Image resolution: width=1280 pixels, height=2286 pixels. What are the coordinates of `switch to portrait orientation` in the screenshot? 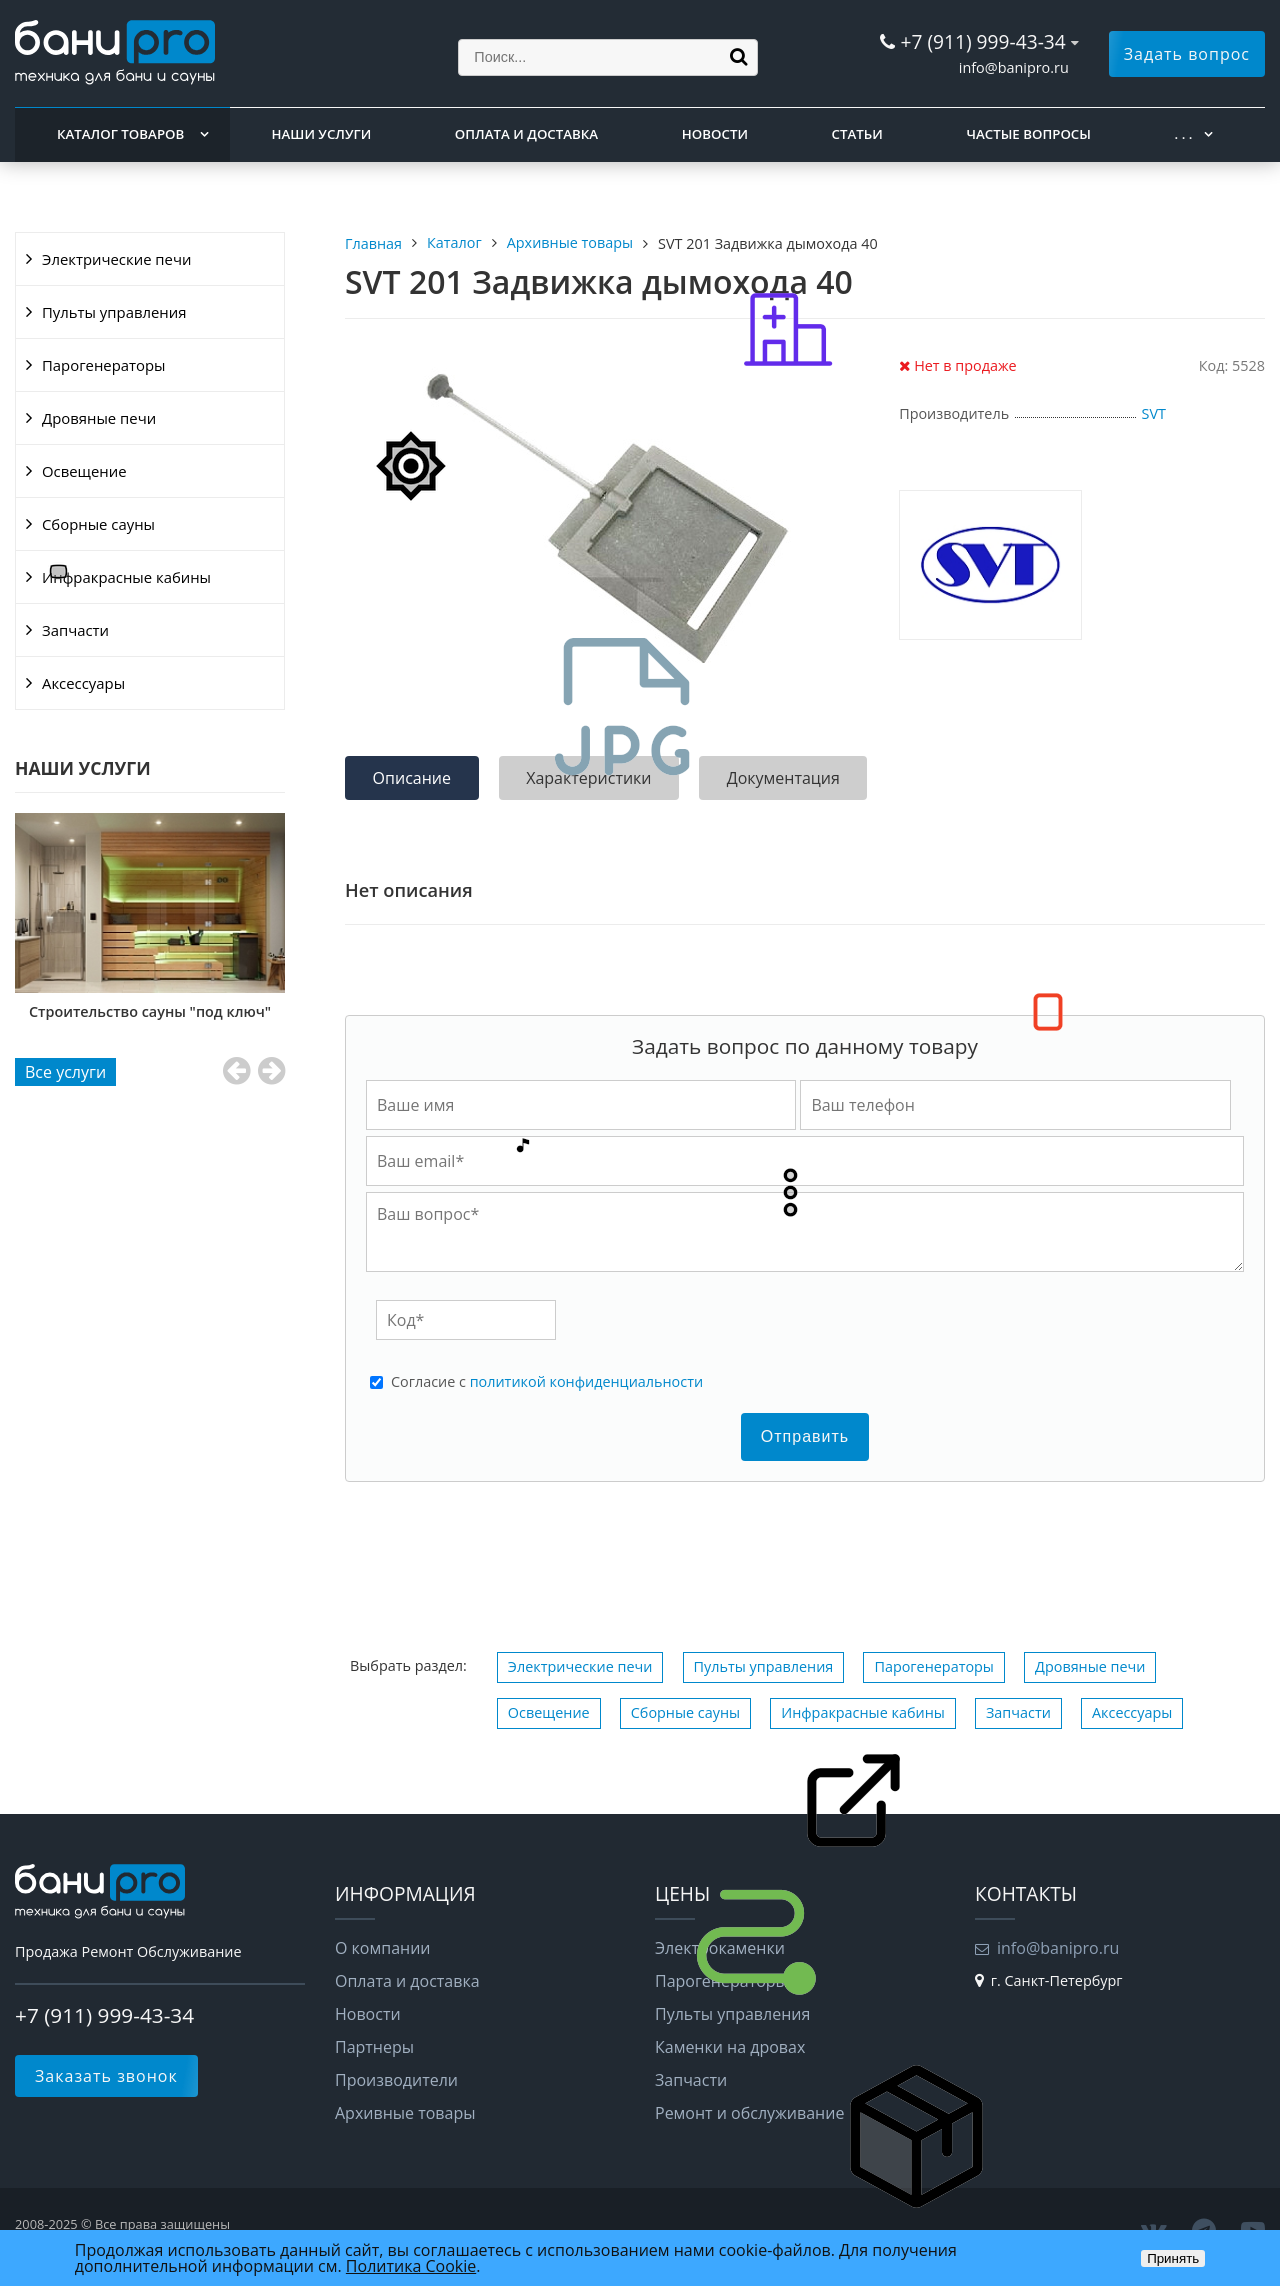 It's located at (1048, 1012).